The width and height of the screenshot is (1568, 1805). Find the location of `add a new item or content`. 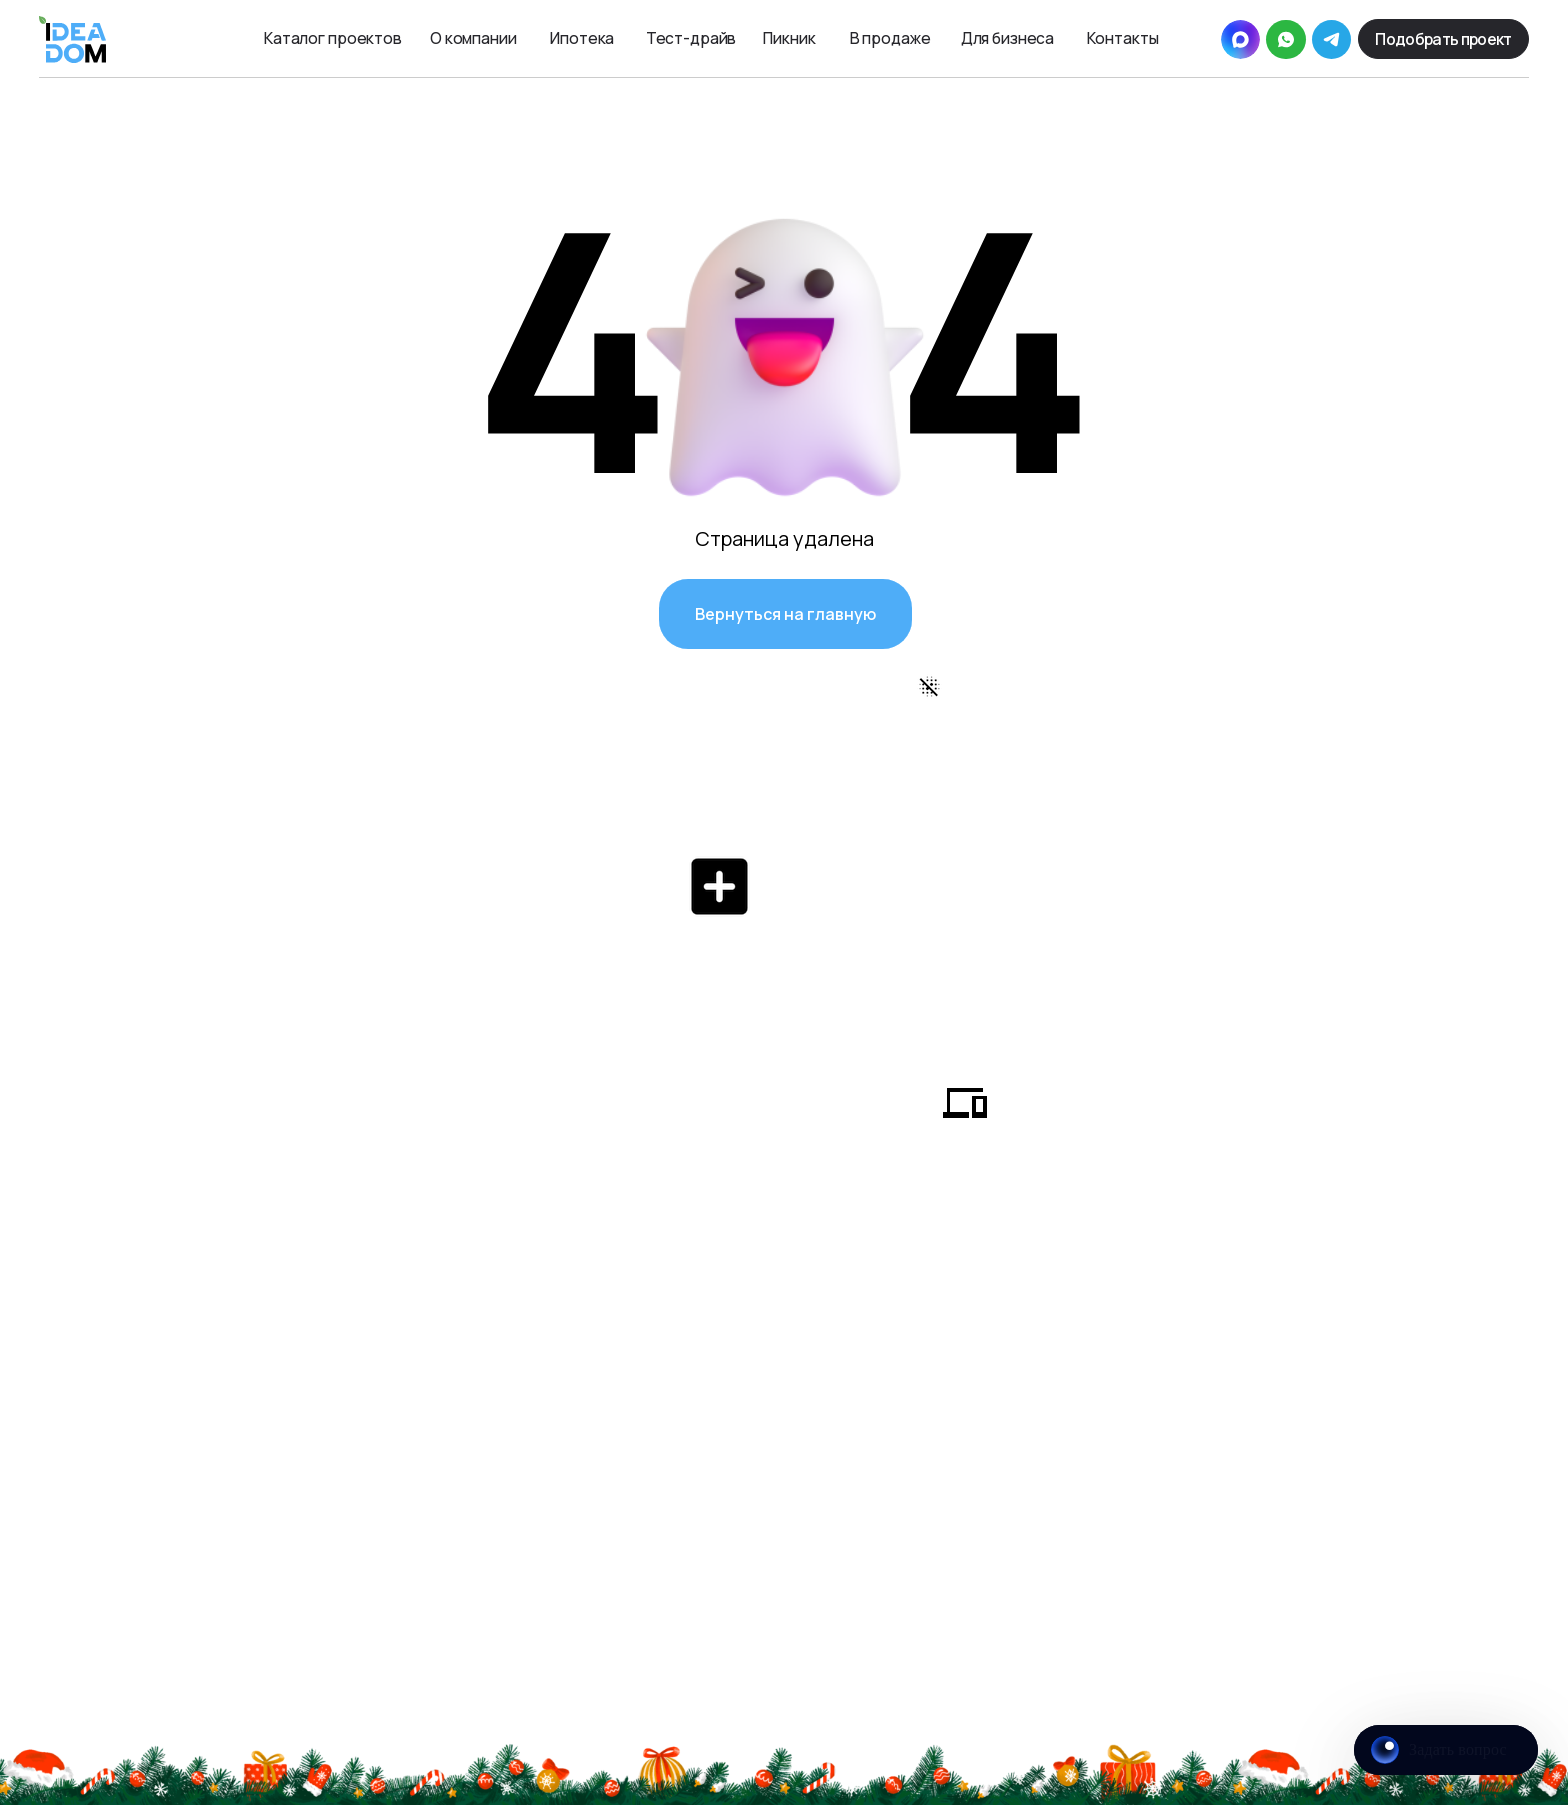

add a new item or content is located at coordinates (719, 886).